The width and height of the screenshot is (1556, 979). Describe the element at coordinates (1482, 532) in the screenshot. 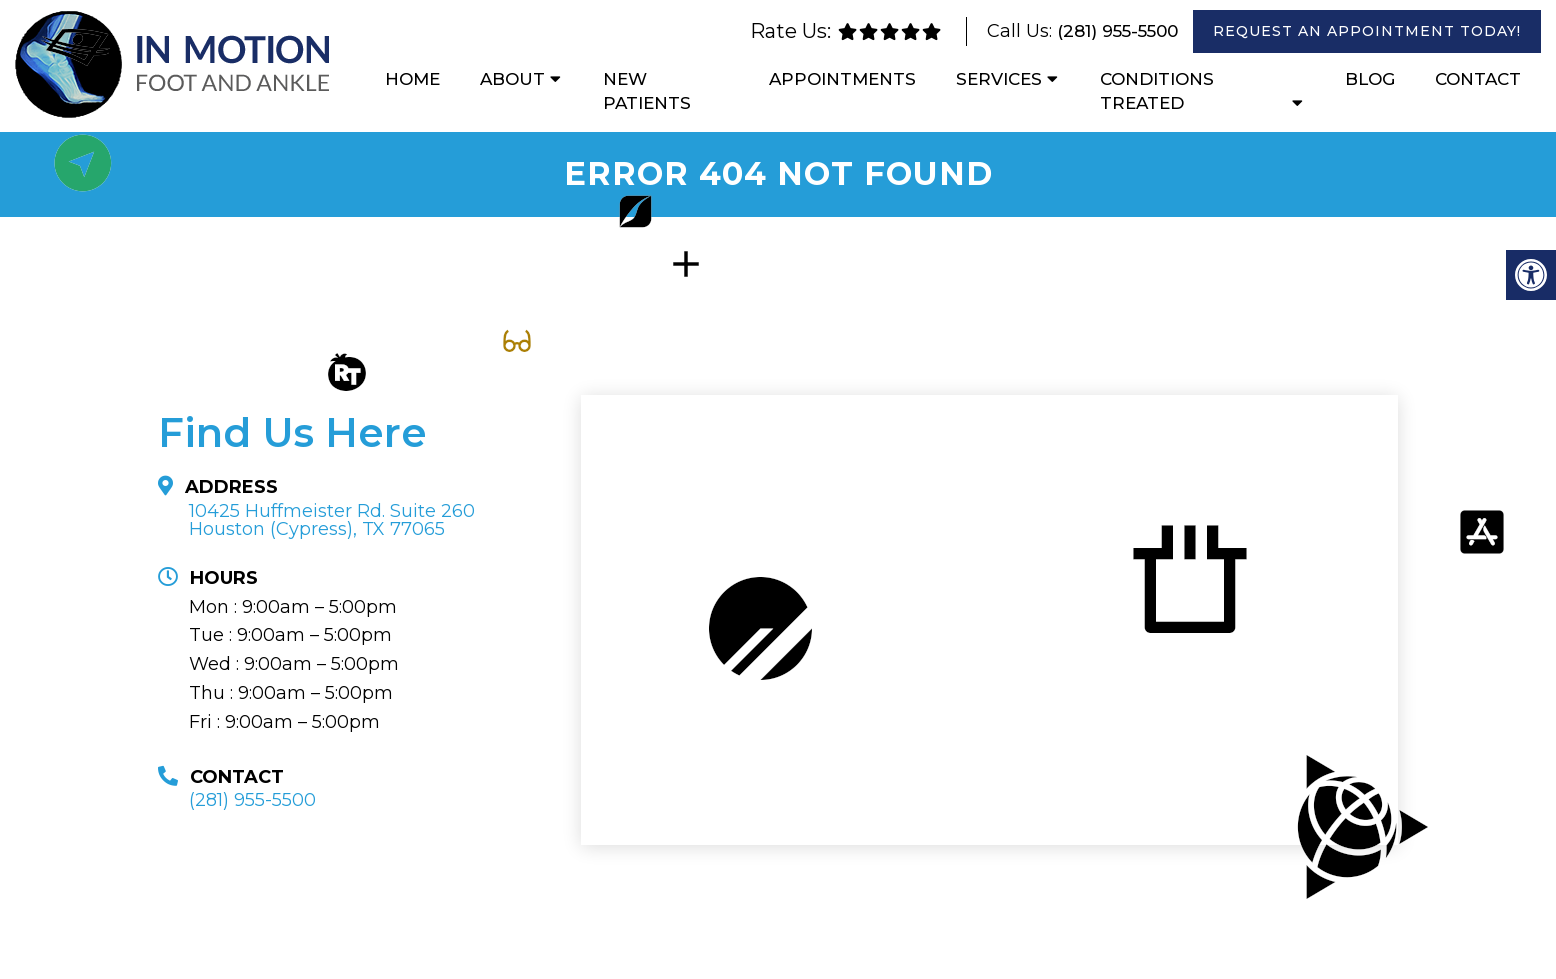

I see `open the apple app store` at that location.